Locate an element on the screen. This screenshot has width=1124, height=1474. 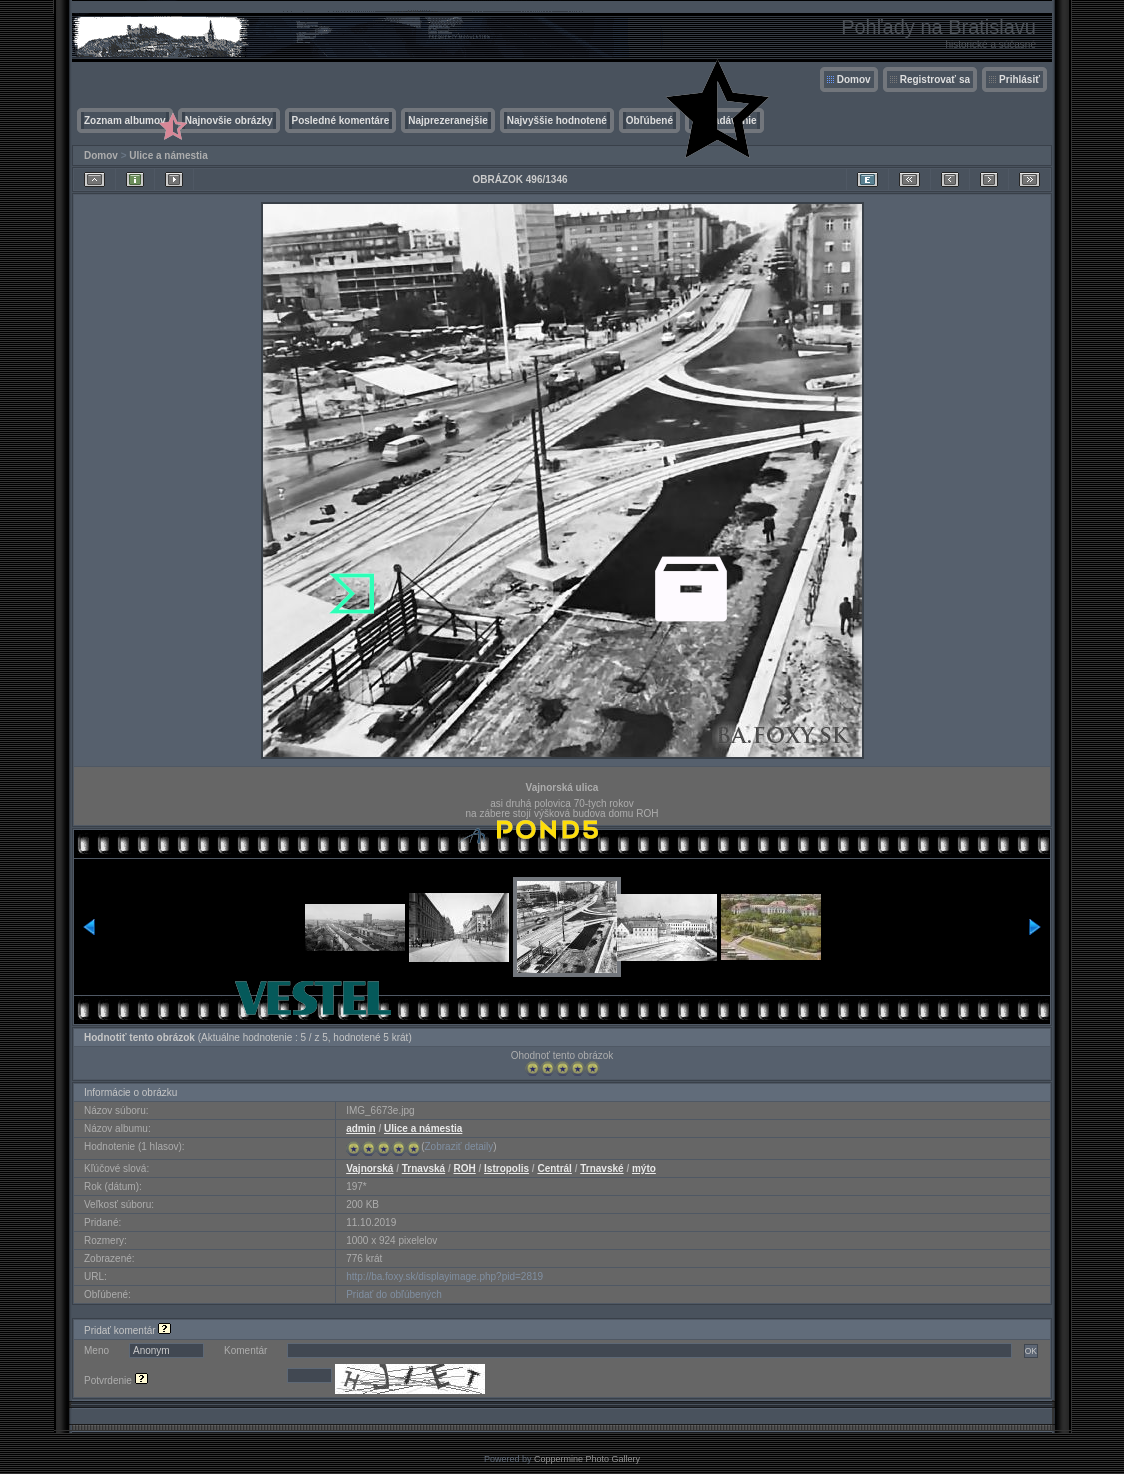
archive items or files is located at coordinates (691, 589).